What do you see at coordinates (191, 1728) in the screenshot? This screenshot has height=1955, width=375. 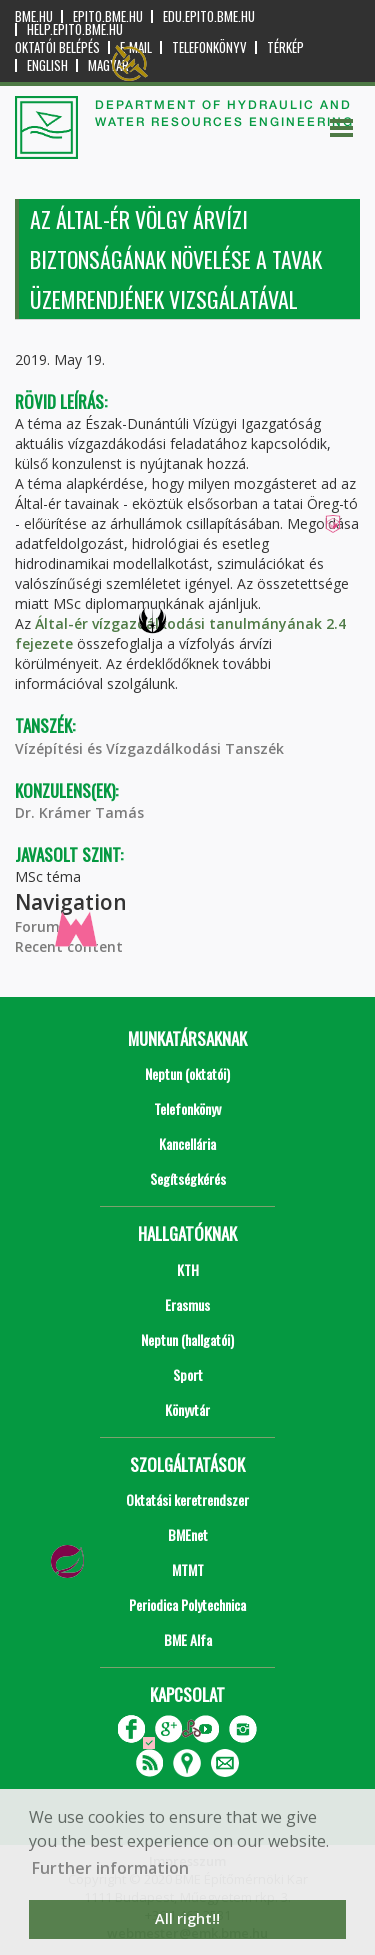 I see `access Google Dataproc cloud service` at bounding box center [191, 1728].